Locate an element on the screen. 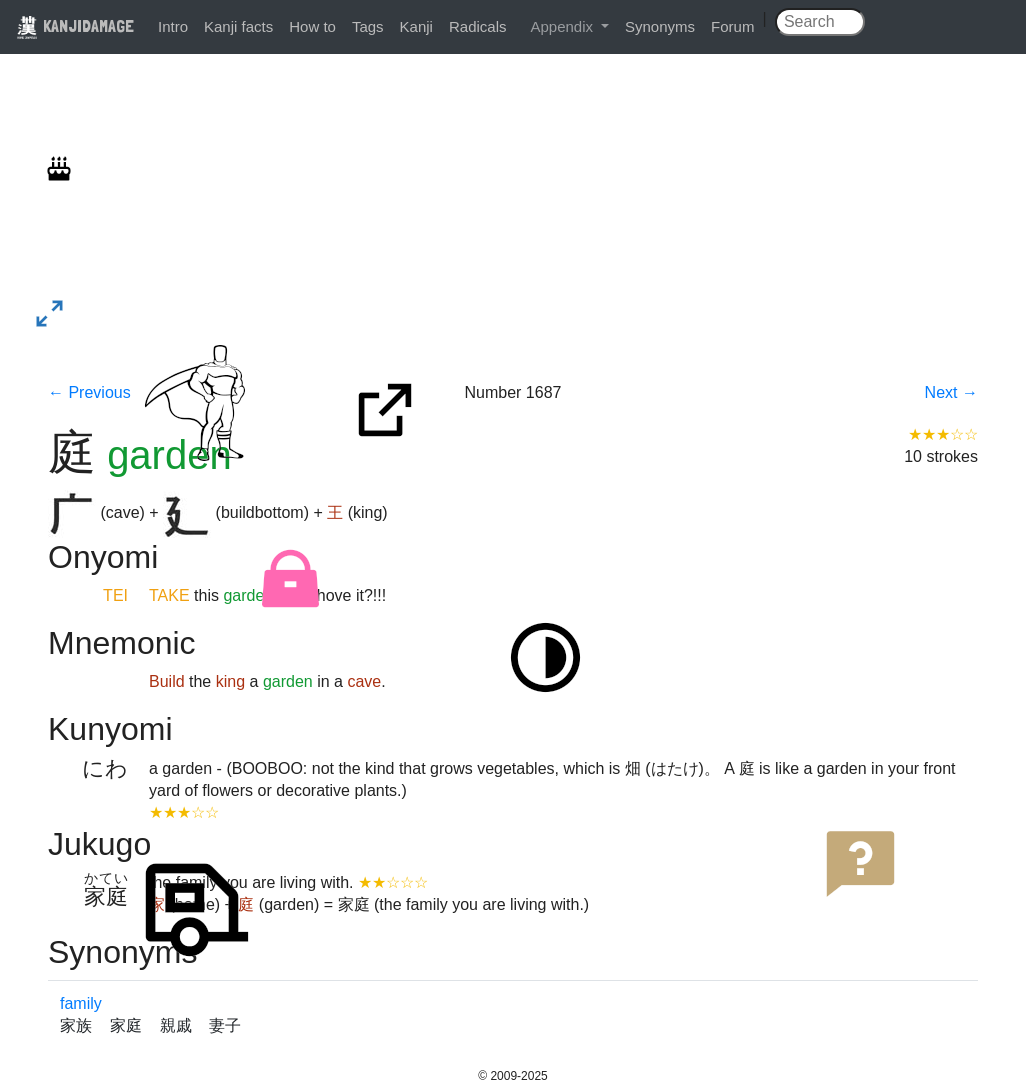  adjust display contrast settings is located at coordinates (545, 657).